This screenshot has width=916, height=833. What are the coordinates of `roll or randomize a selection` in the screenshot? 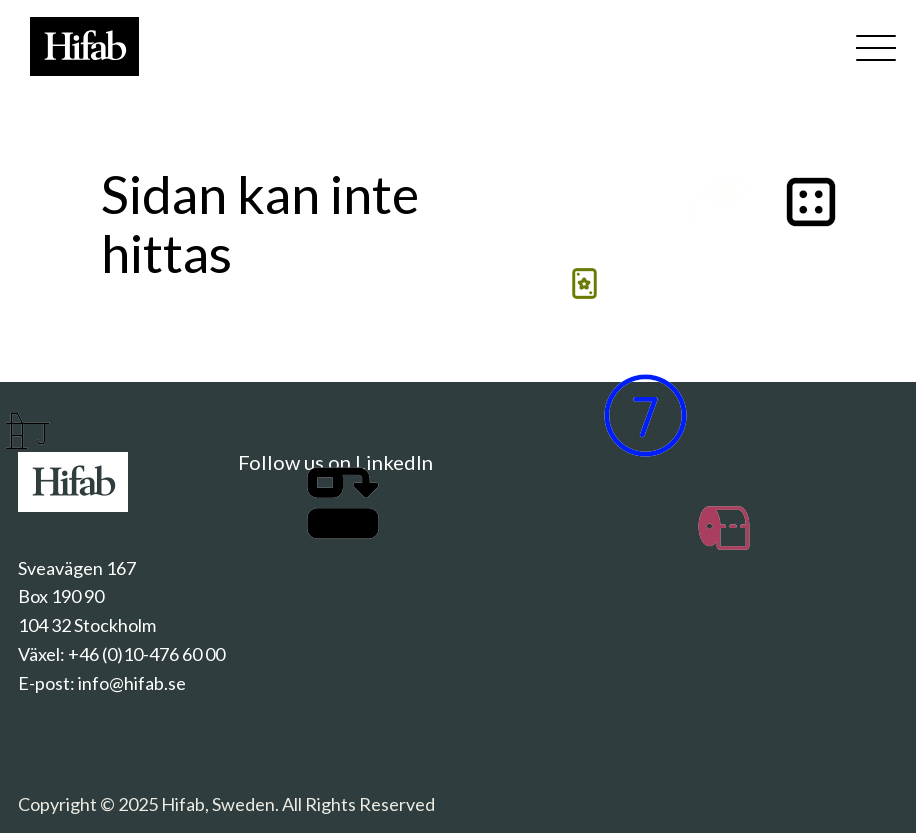 It's located at (811, 202).